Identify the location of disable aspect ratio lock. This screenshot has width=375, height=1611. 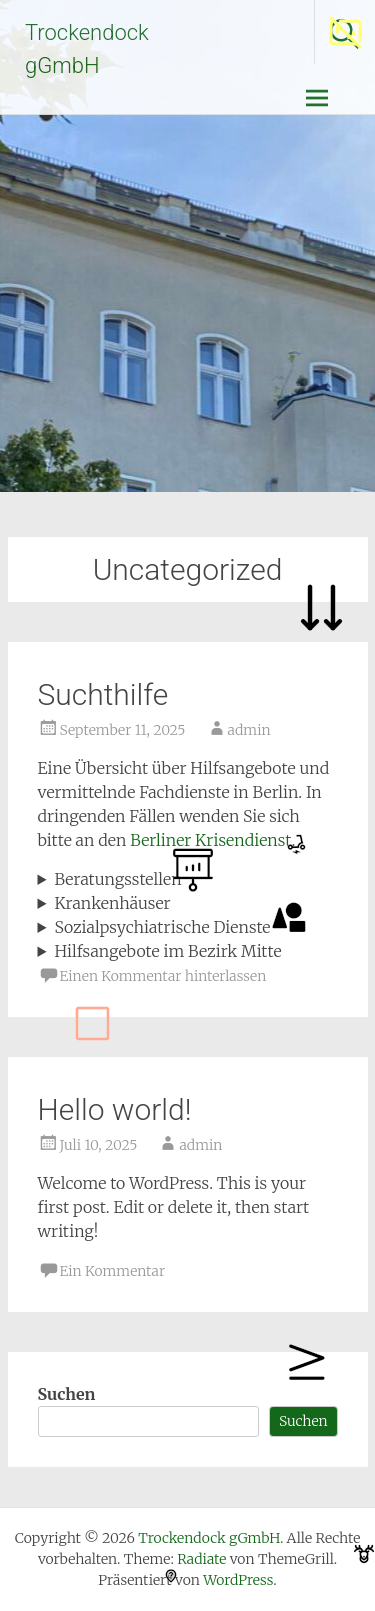
(345, 32).